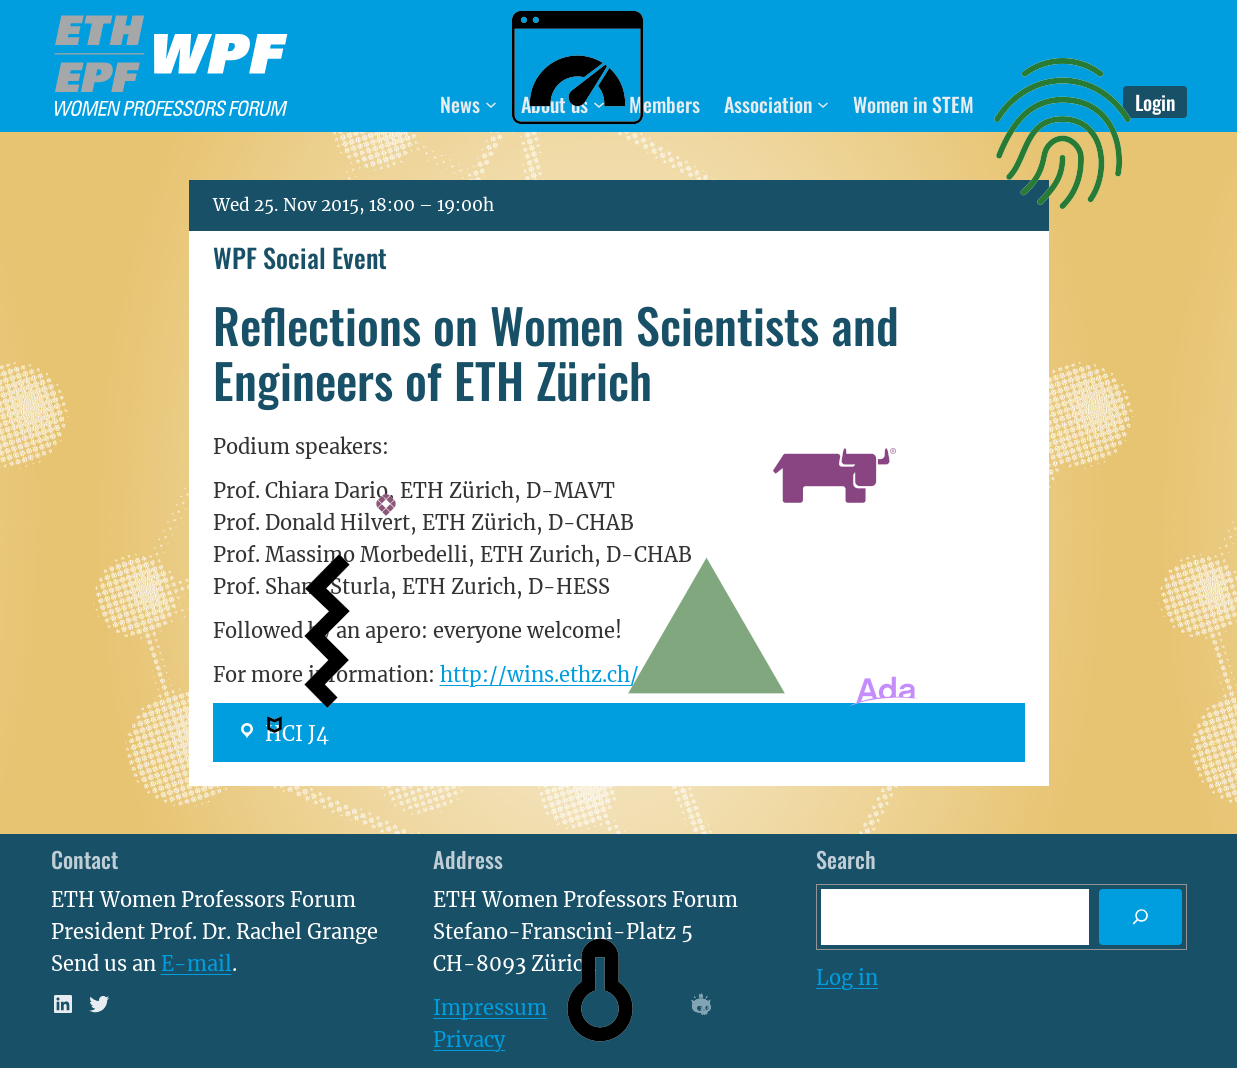  Describe the element at coordinates (327, 631) in the screenshot. I see `common workflow language logo` at that location.